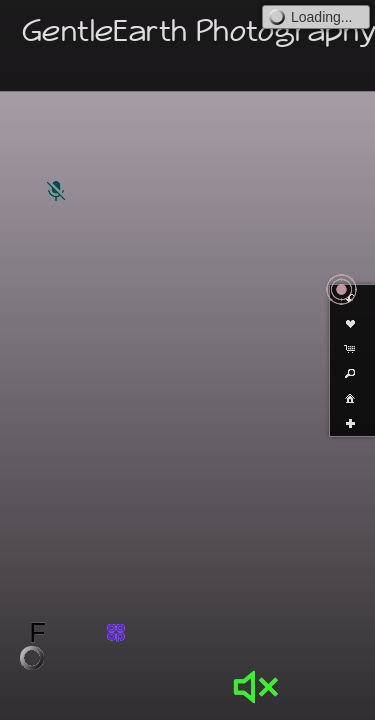 The width and height of the screenshot is (375, 720). What do you see at coordinates (255, 687) in the screenshot?
I see `mute audio or sound` at bounding box center [255, 687].